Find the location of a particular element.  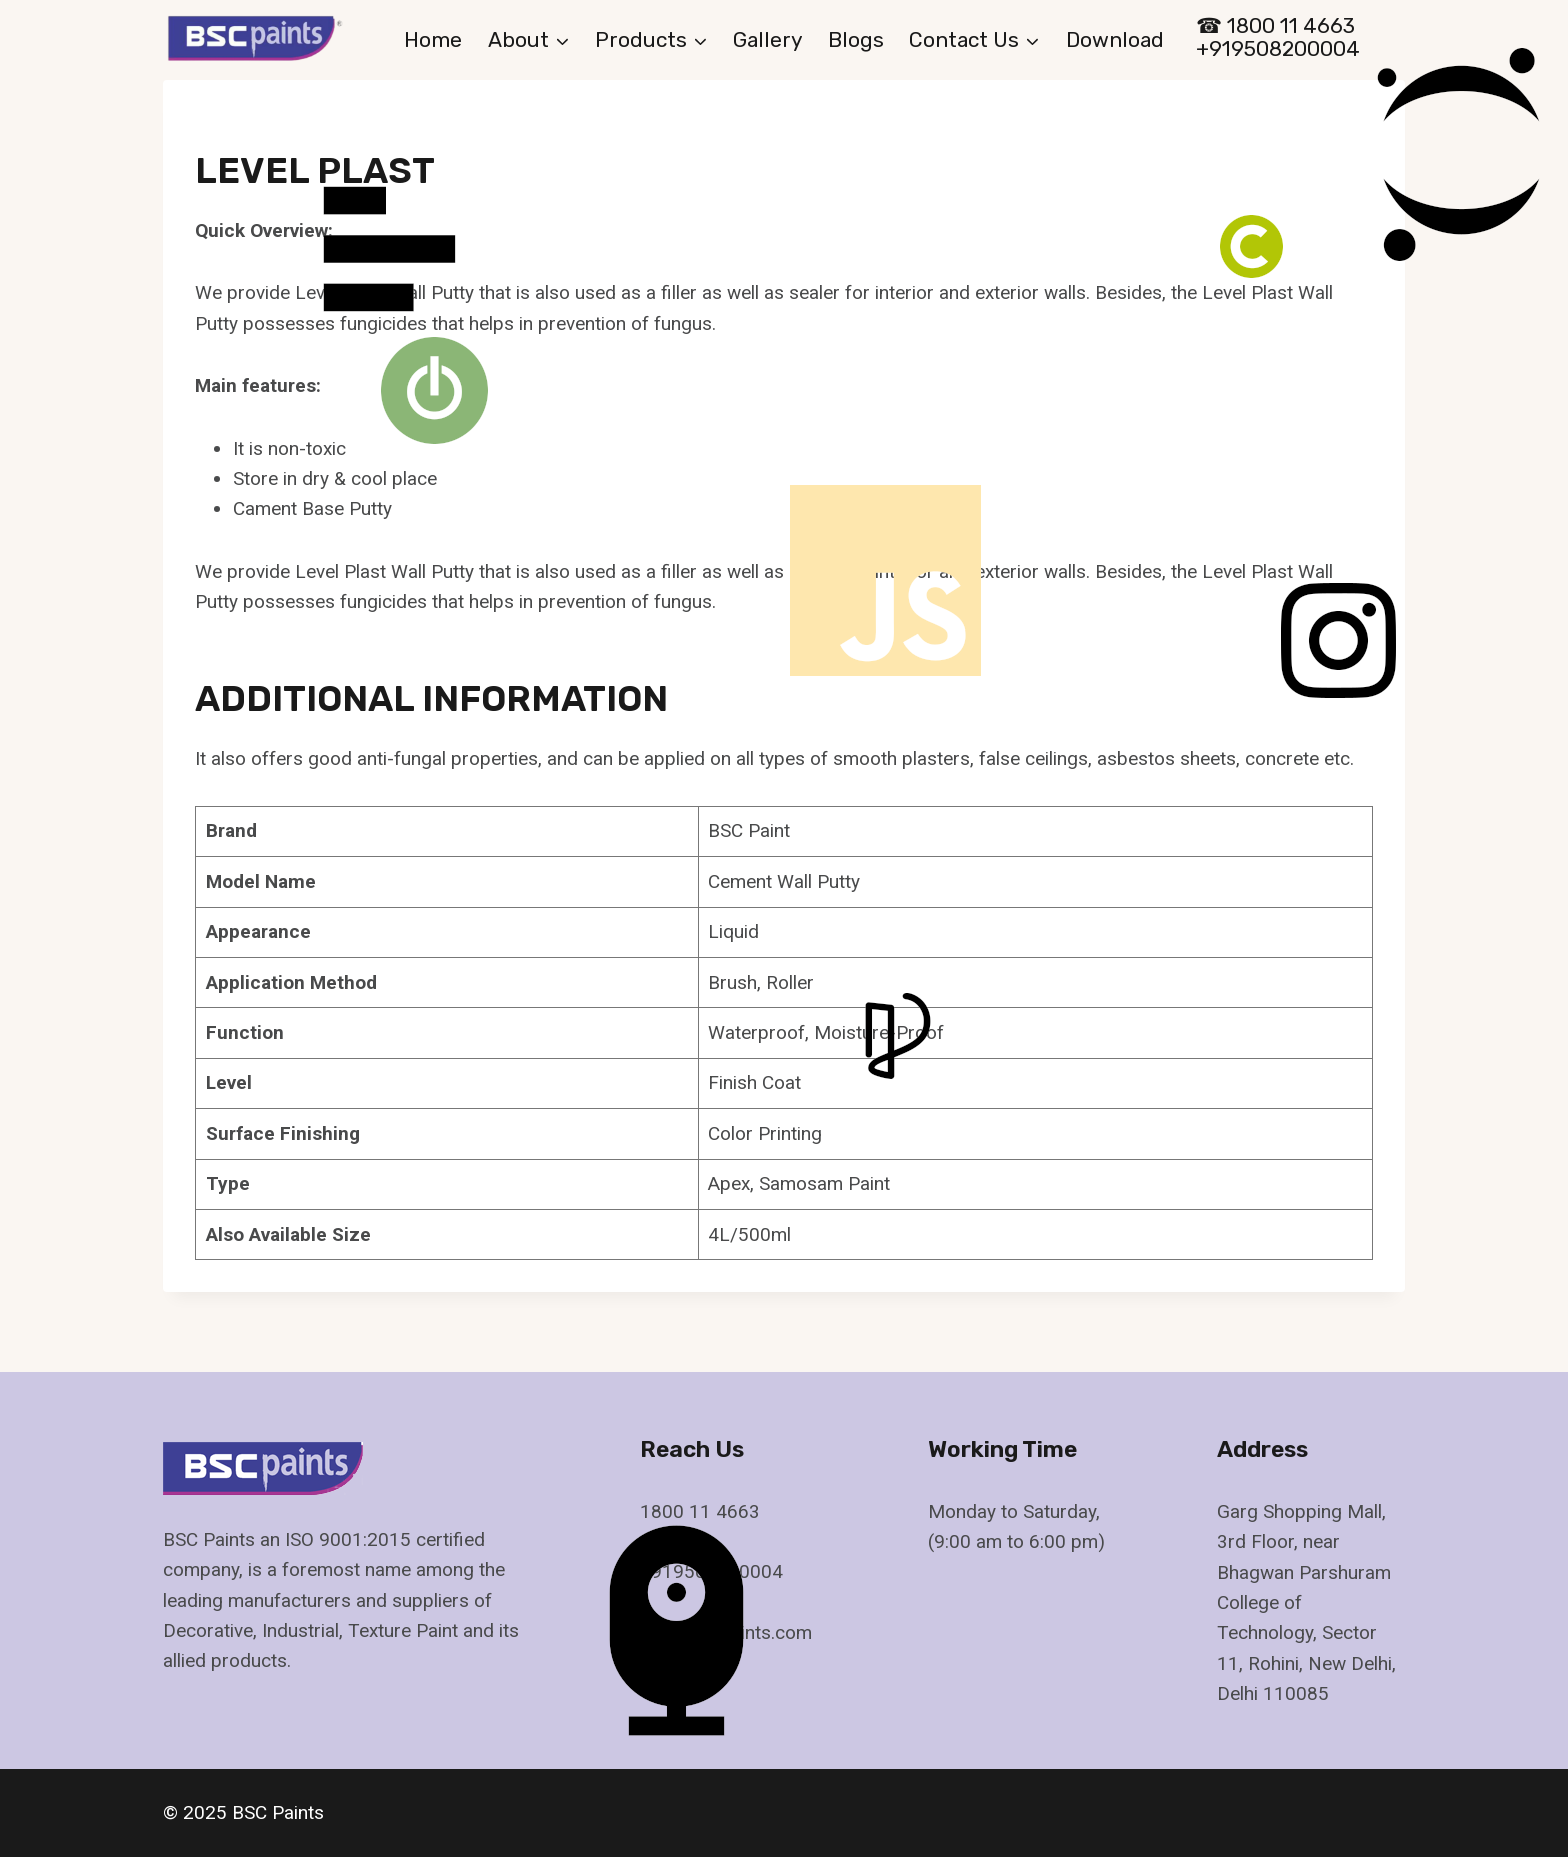

enable webcam or video camera is located at coordinates (676, 1630).